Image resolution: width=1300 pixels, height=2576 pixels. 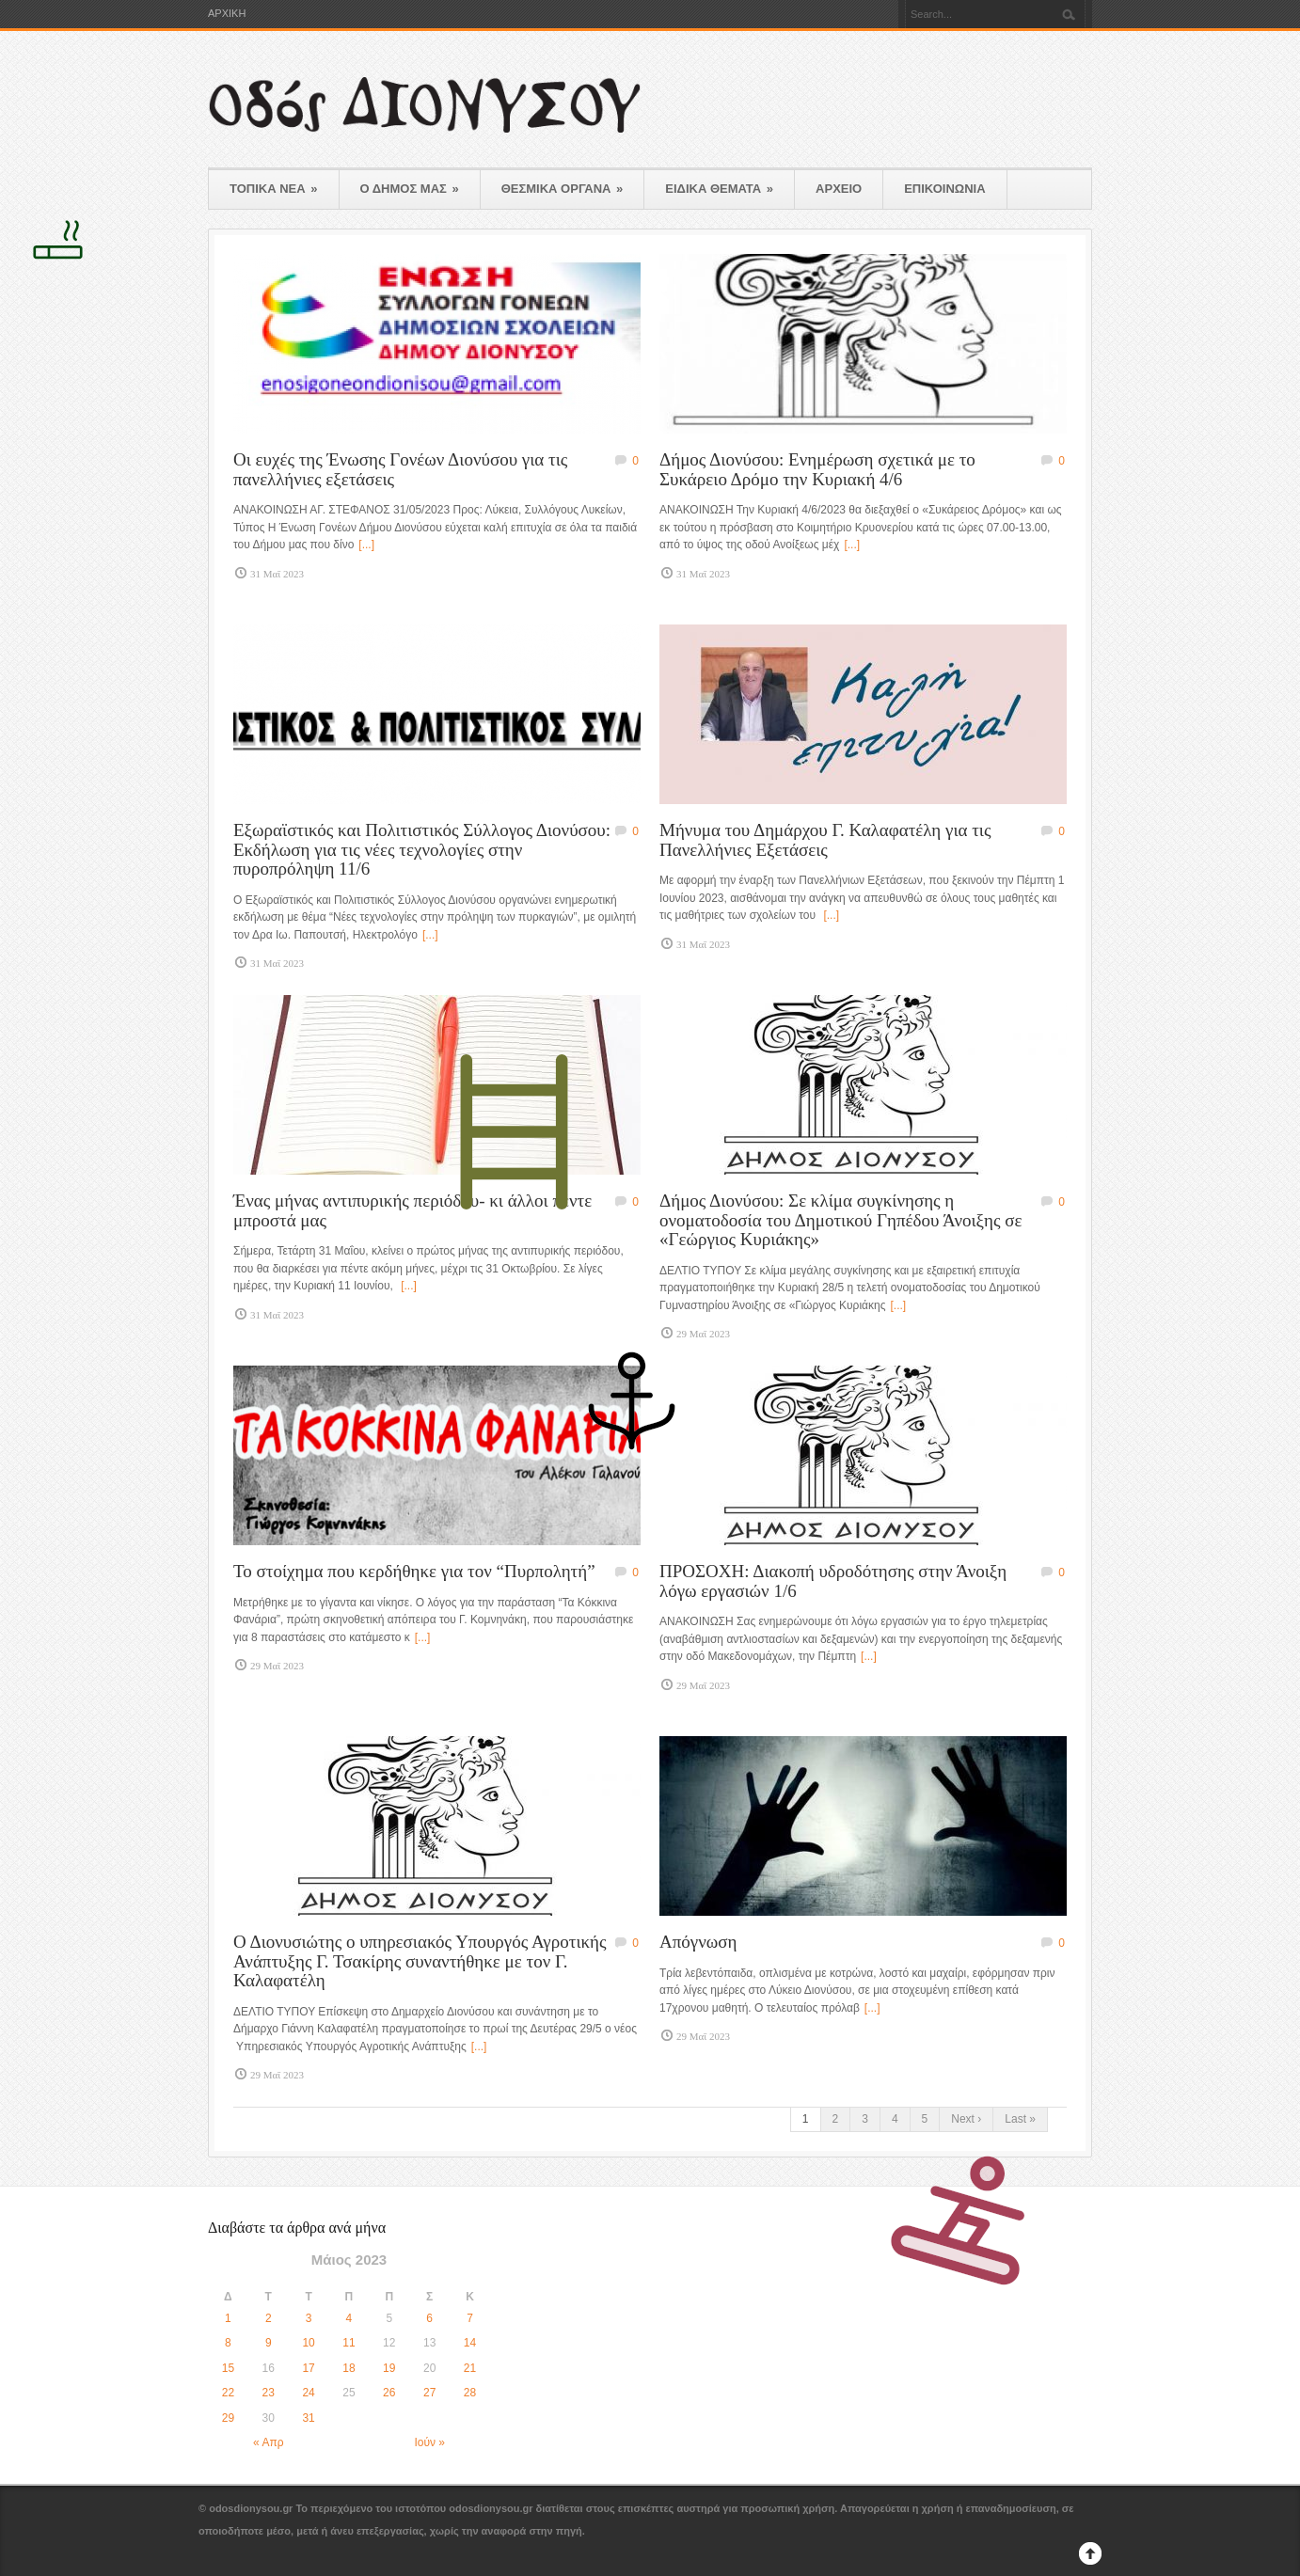 I want to click on indicates a designated smoking area, so click(x=57, y=245).